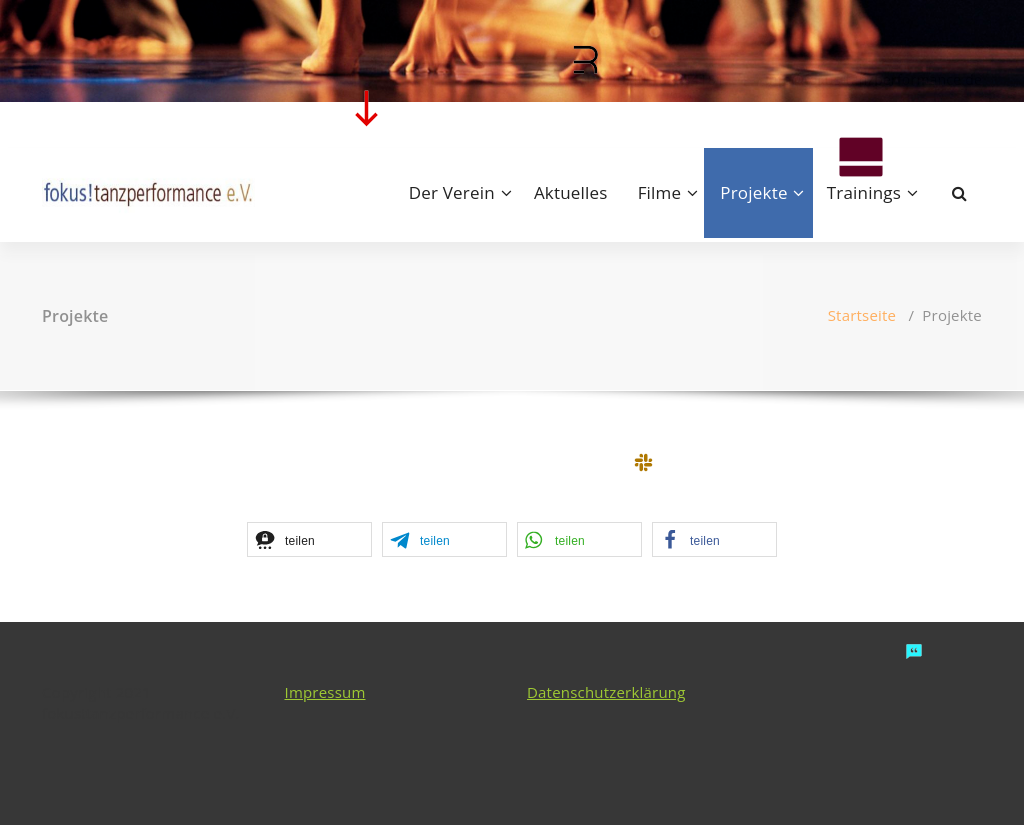 Image resolution: width=1024 pixels, height=825 pixels. Describe the element at coordinates (914, 651) in the screenshot. I see `view quoted messages` at that location.